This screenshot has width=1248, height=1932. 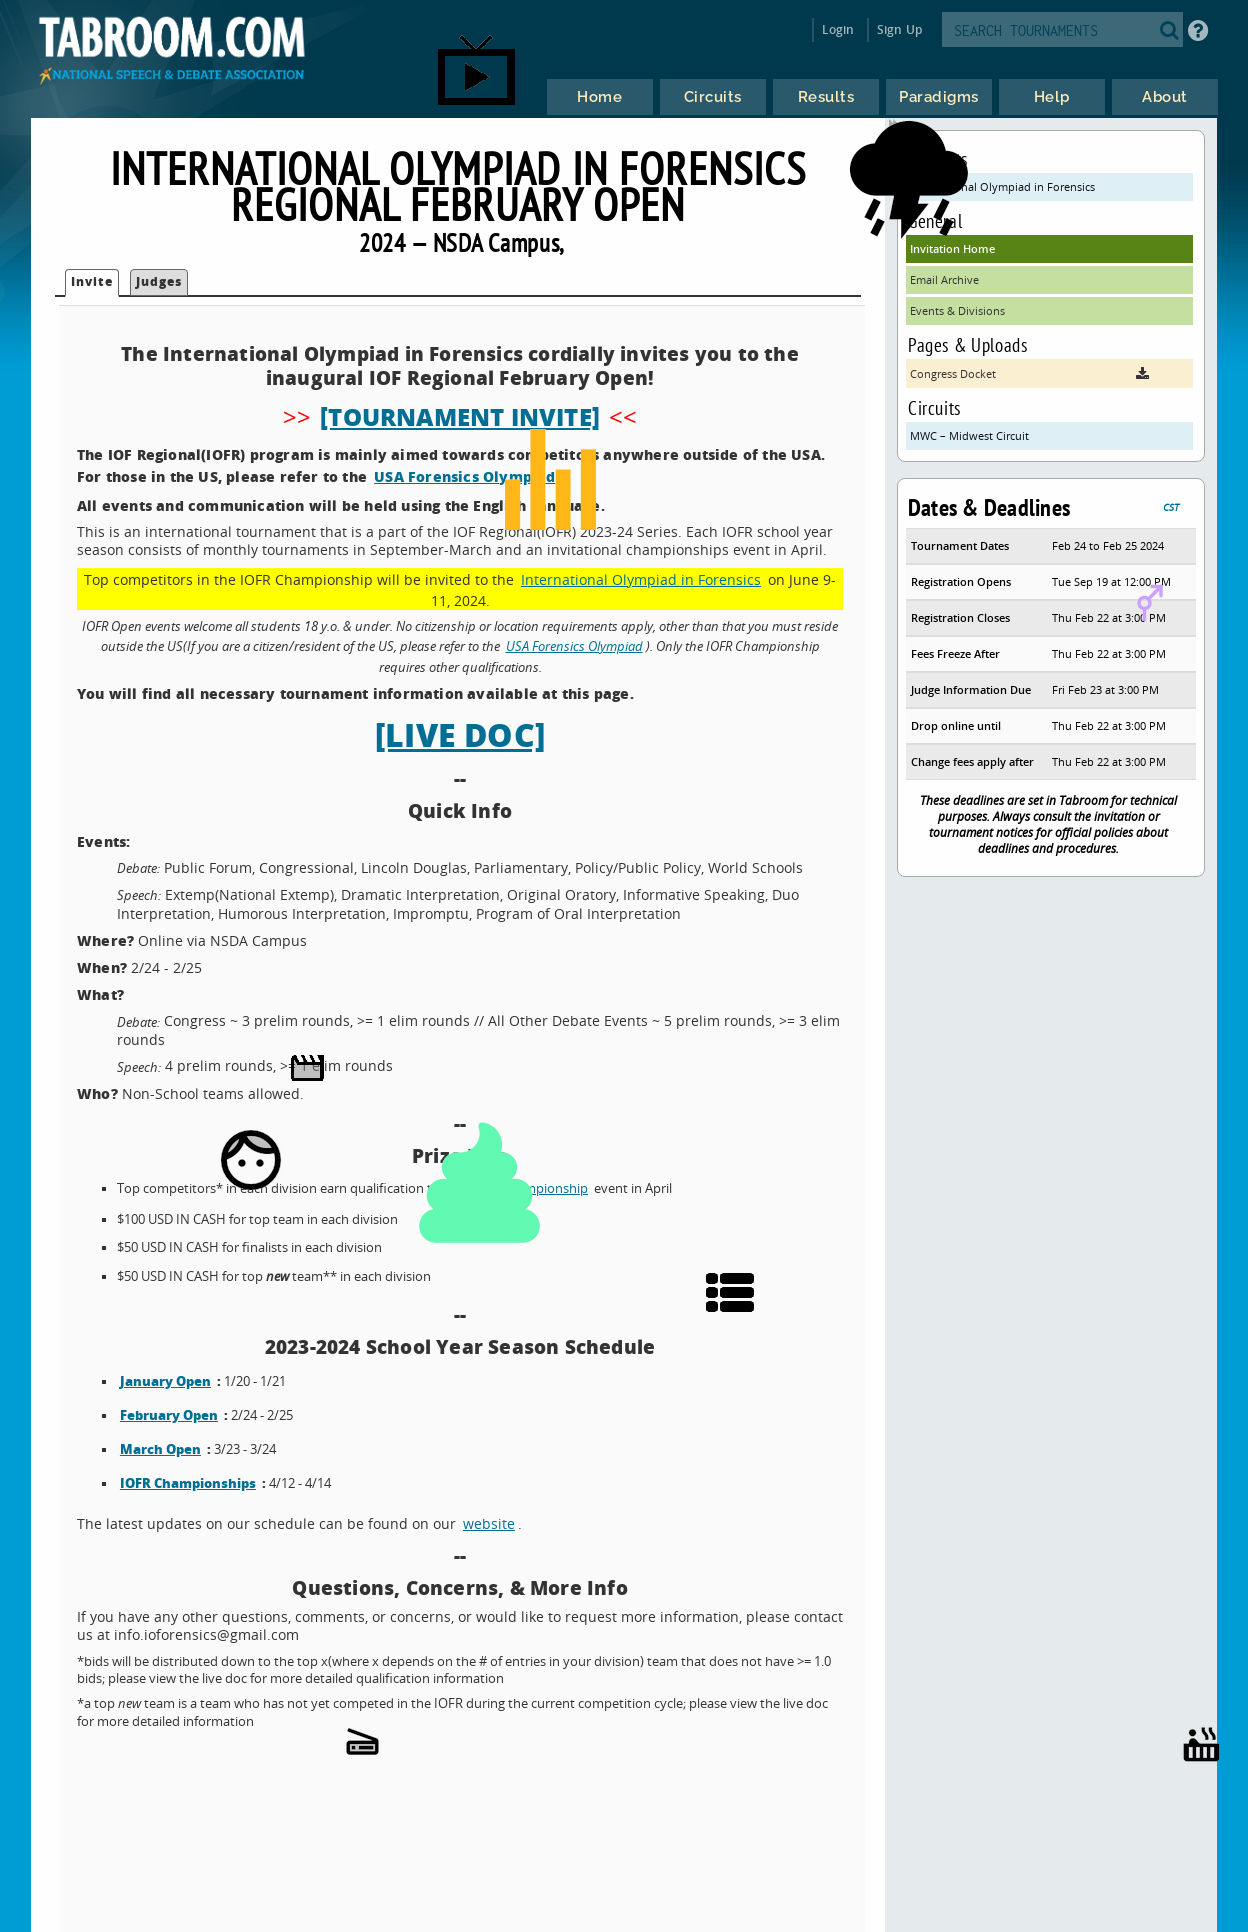 What do you see at coordinates (909, 180) in the screenshot?
I see `indicates thunderstorm weather conditions` at bounding box center [909, 180].